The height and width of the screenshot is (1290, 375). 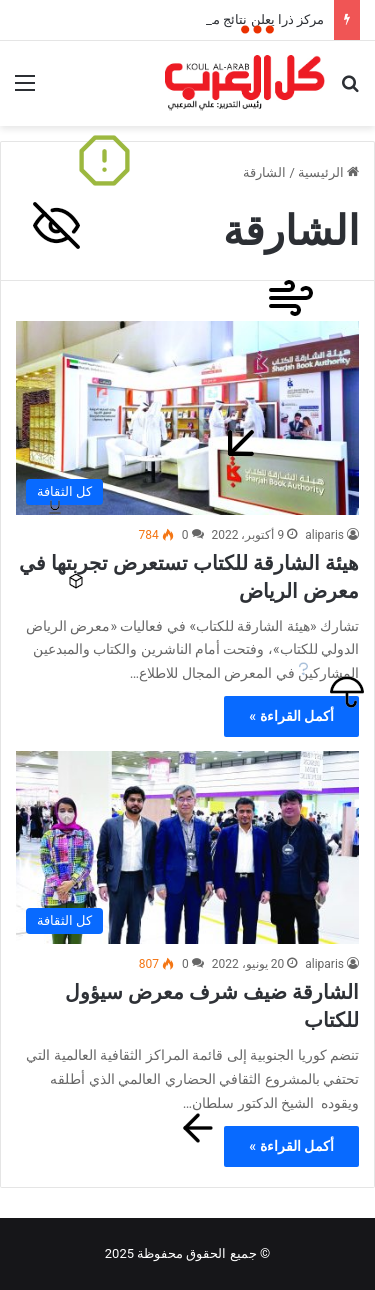 I want to click on navigate to bottom-left corner, so click(x=241, y=443).